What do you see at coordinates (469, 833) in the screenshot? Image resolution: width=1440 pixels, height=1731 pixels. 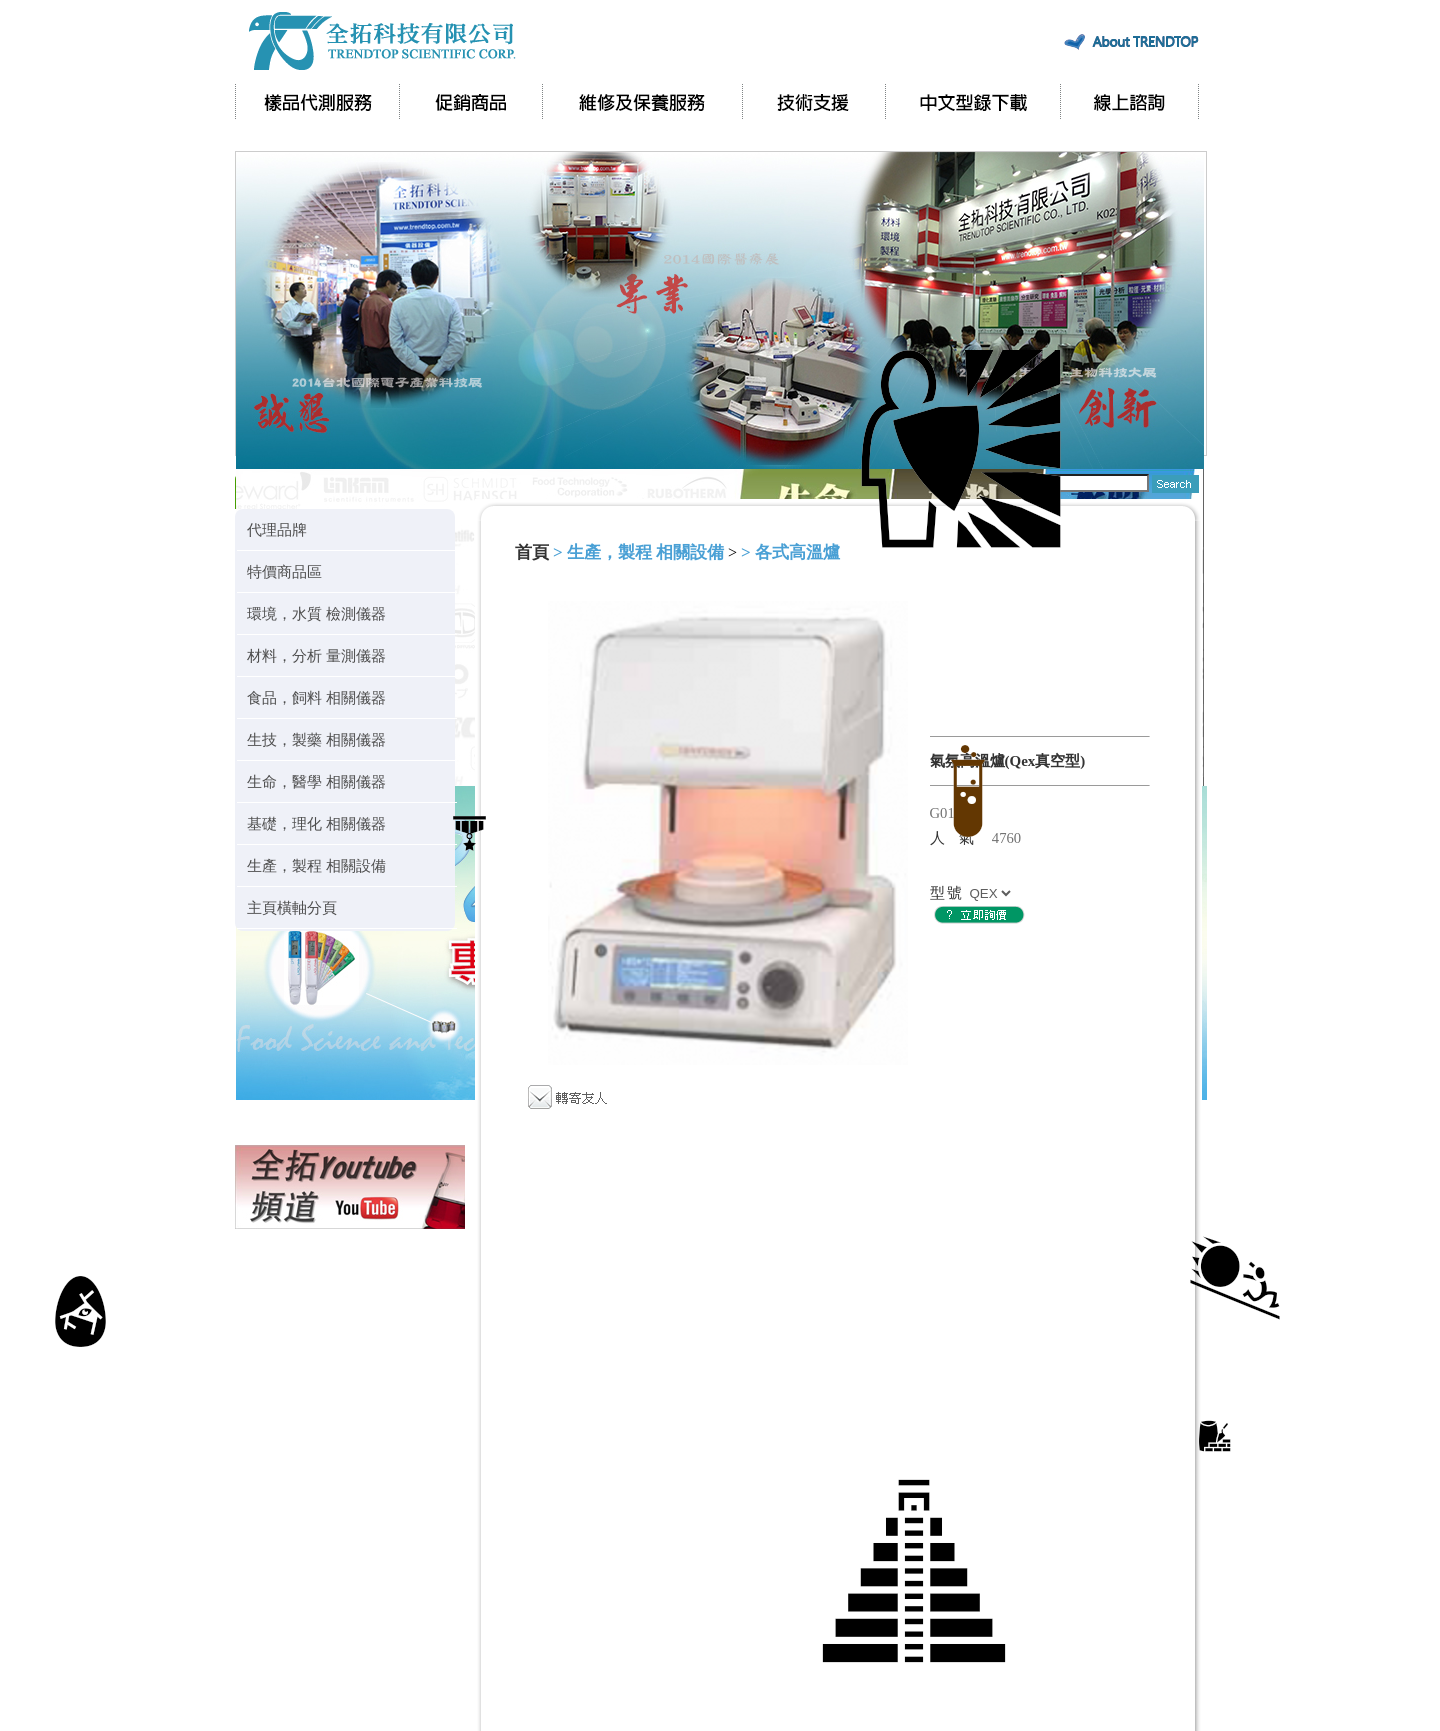 I see `view achievements or awards` at bounding box center [469, 833].